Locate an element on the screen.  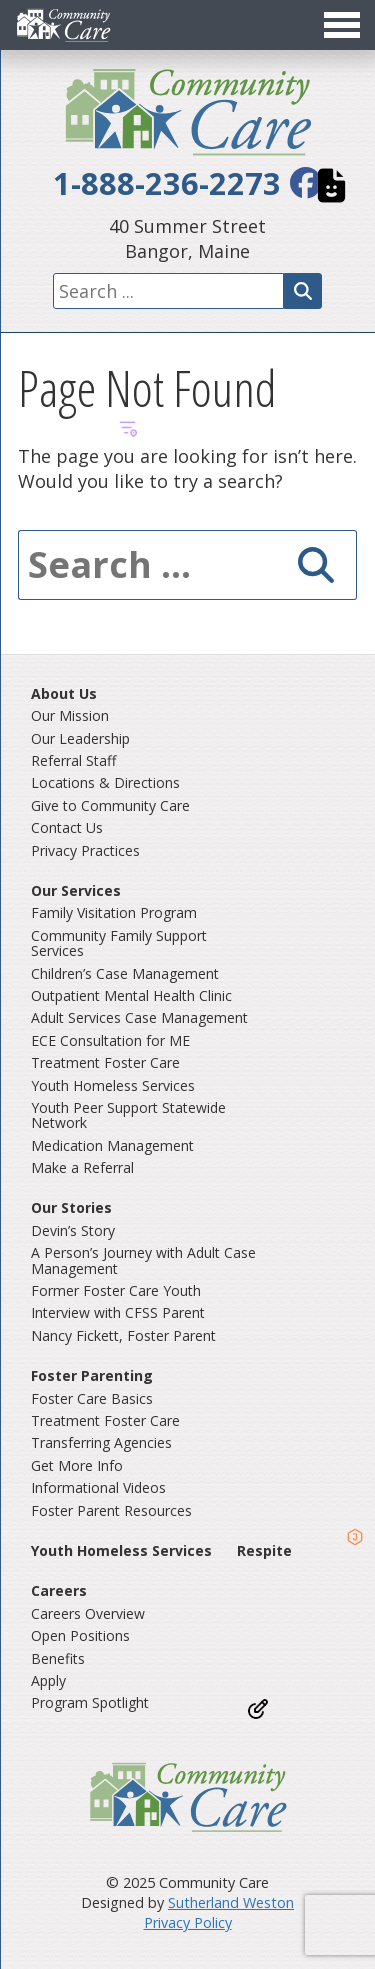
filter results by location is located at coordinates (127, 427).